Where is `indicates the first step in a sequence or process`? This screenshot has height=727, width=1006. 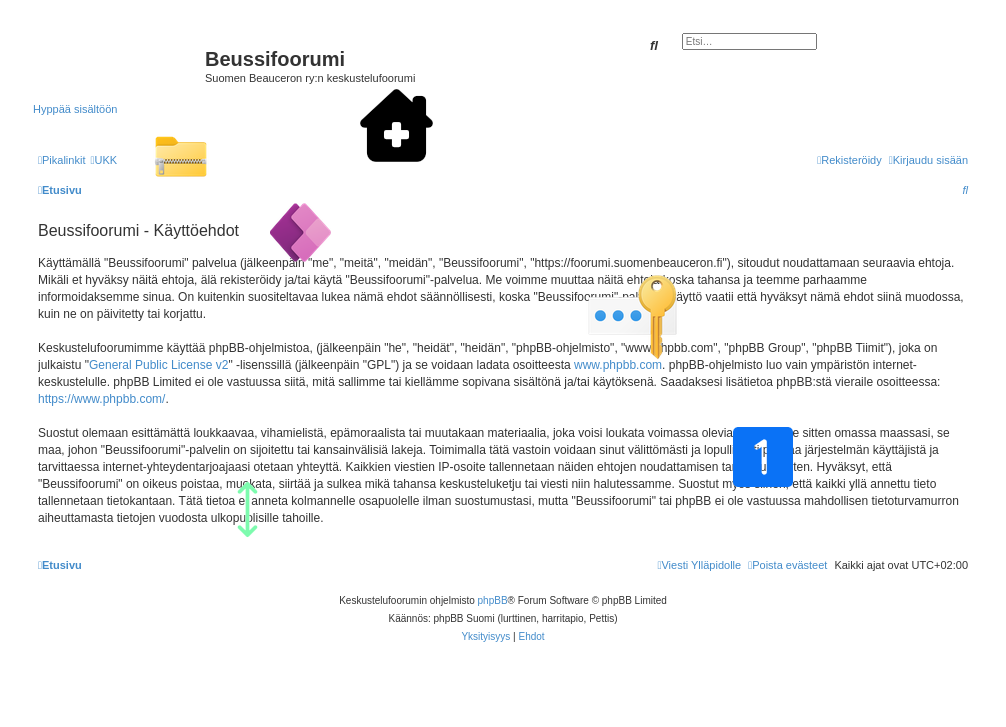
indicates the first step in a sequence or process is located at coordinates (763, 457).